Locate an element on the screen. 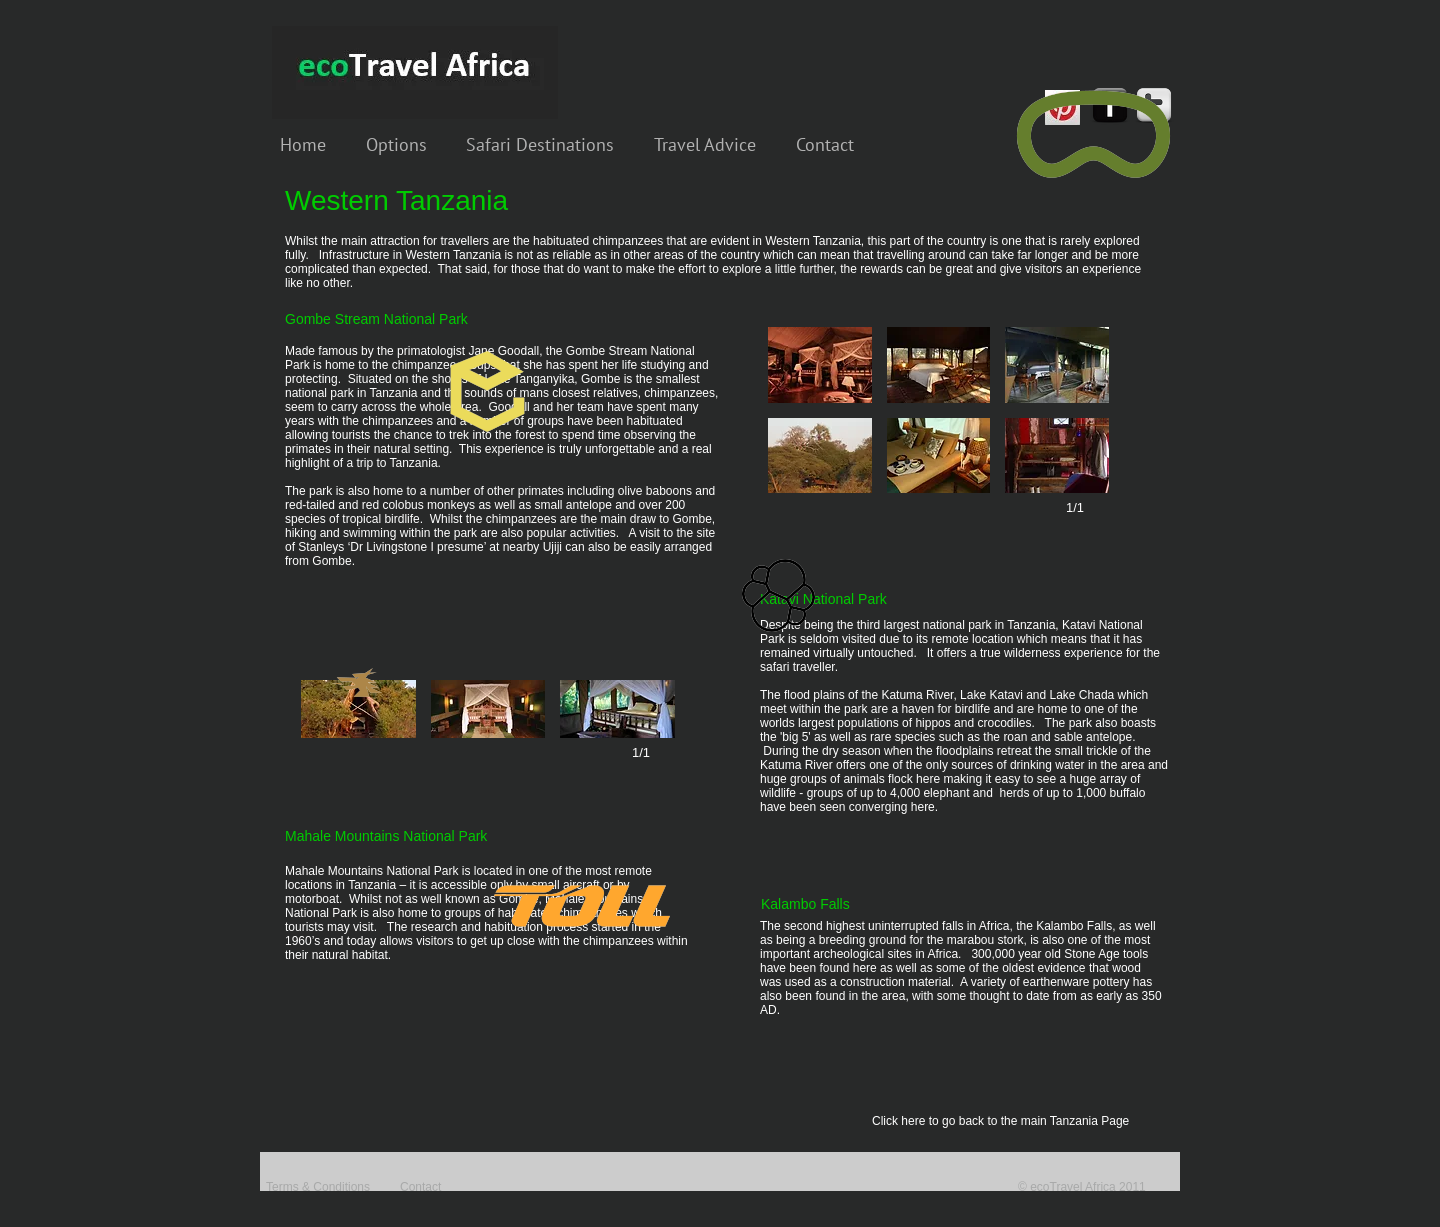 This screenshot has height=1227, width=1440. myget package hosting service logo is located at coordinates (487, 391).